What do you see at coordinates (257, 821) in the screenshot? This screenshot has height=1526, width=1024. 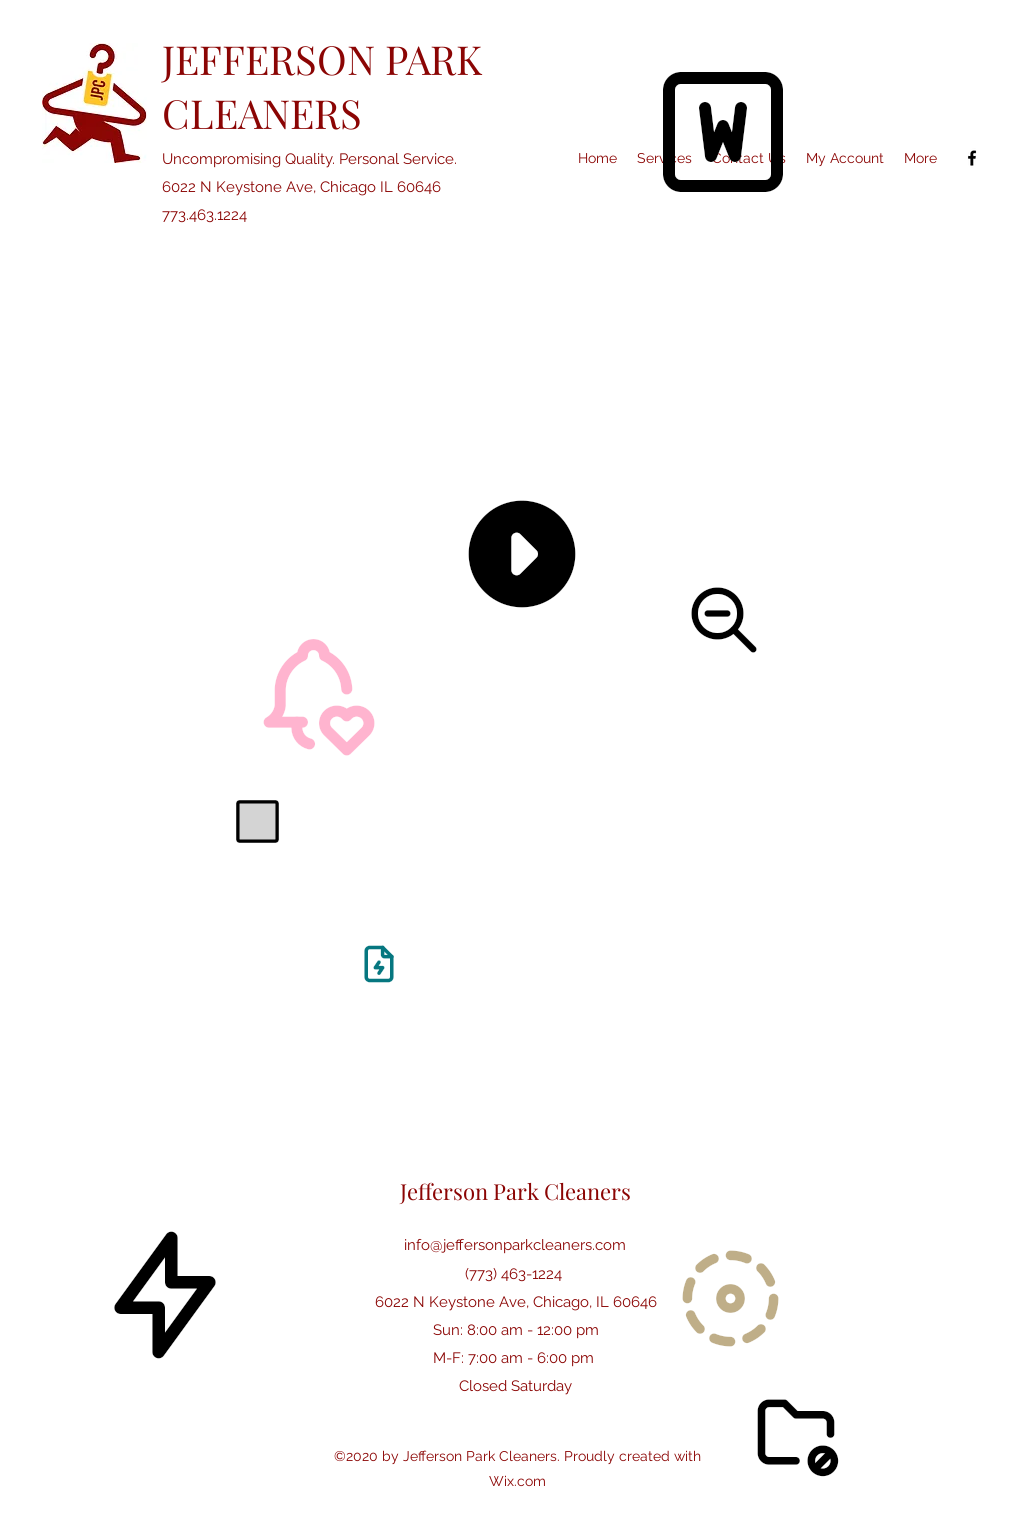 I see `stop media playback` at bounding box center [257, 821].